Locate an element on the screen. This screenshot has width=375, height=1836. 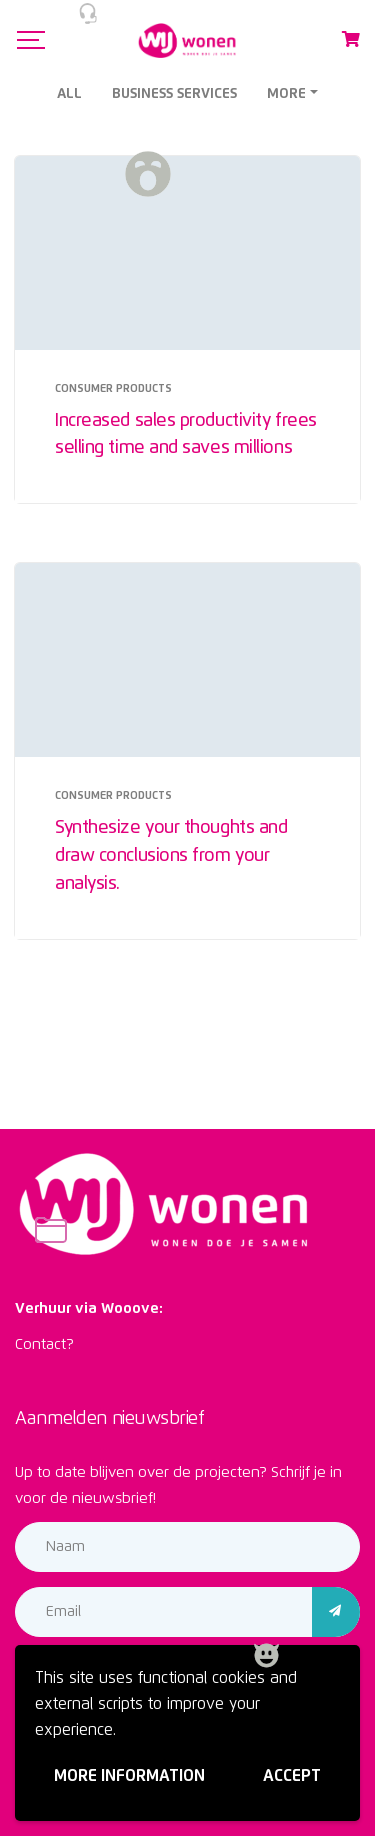
access file and folder preferences is located at coordinates (51, 1229).